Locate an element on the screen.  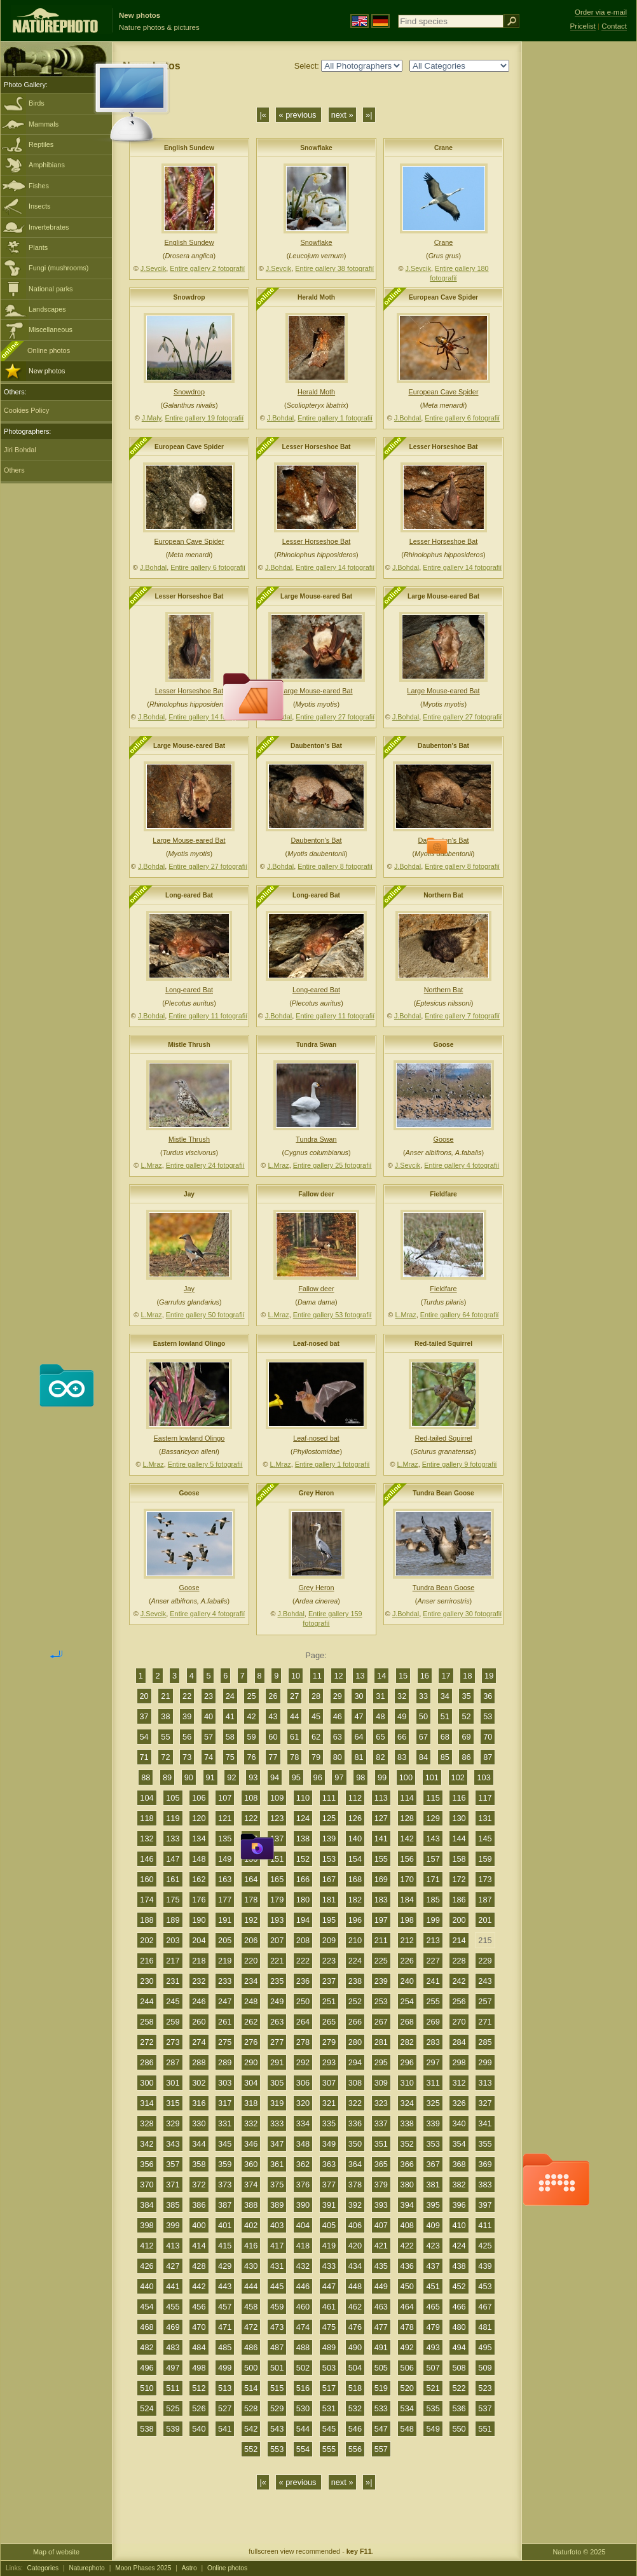
open Bitwig Studio project files folder is located at coordinates (556, 2181).